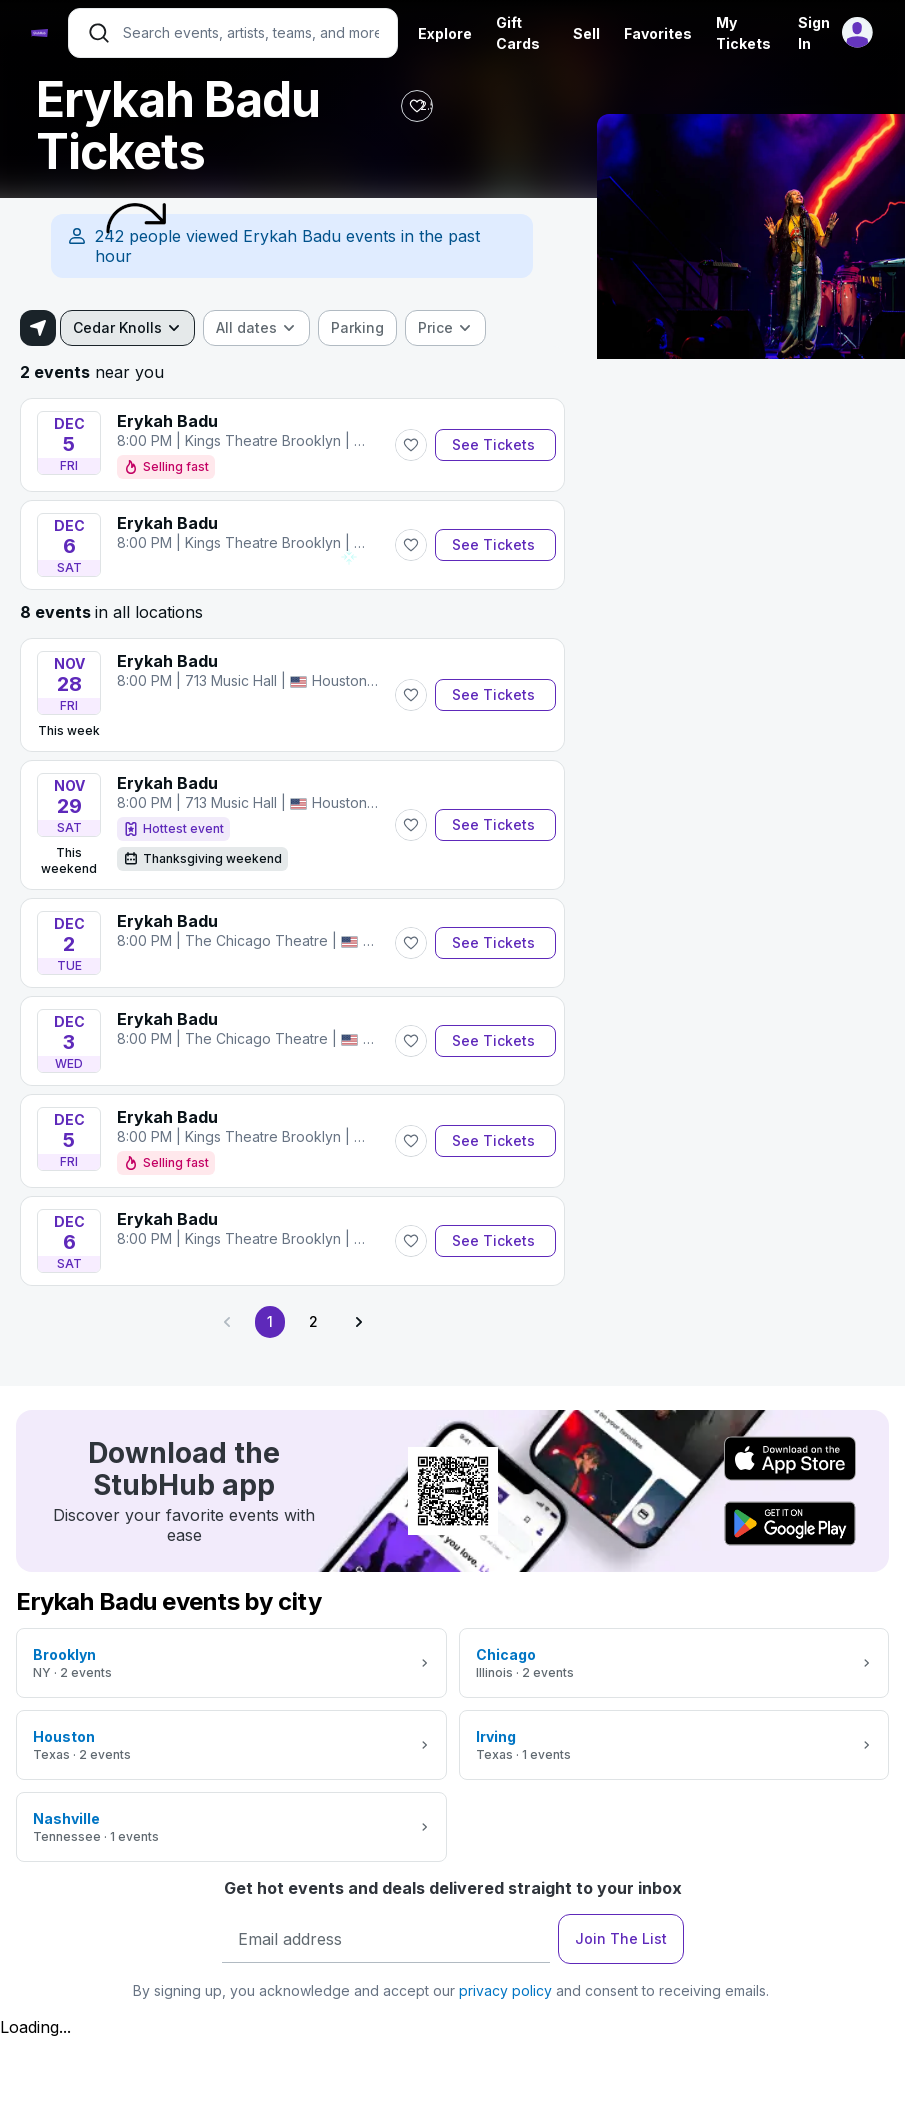 This screenshot has width=905, height=2103. What do you see at coordinates (135, 216) in the screenshot?
I see `redo last action` at bounding box center [135, 216].